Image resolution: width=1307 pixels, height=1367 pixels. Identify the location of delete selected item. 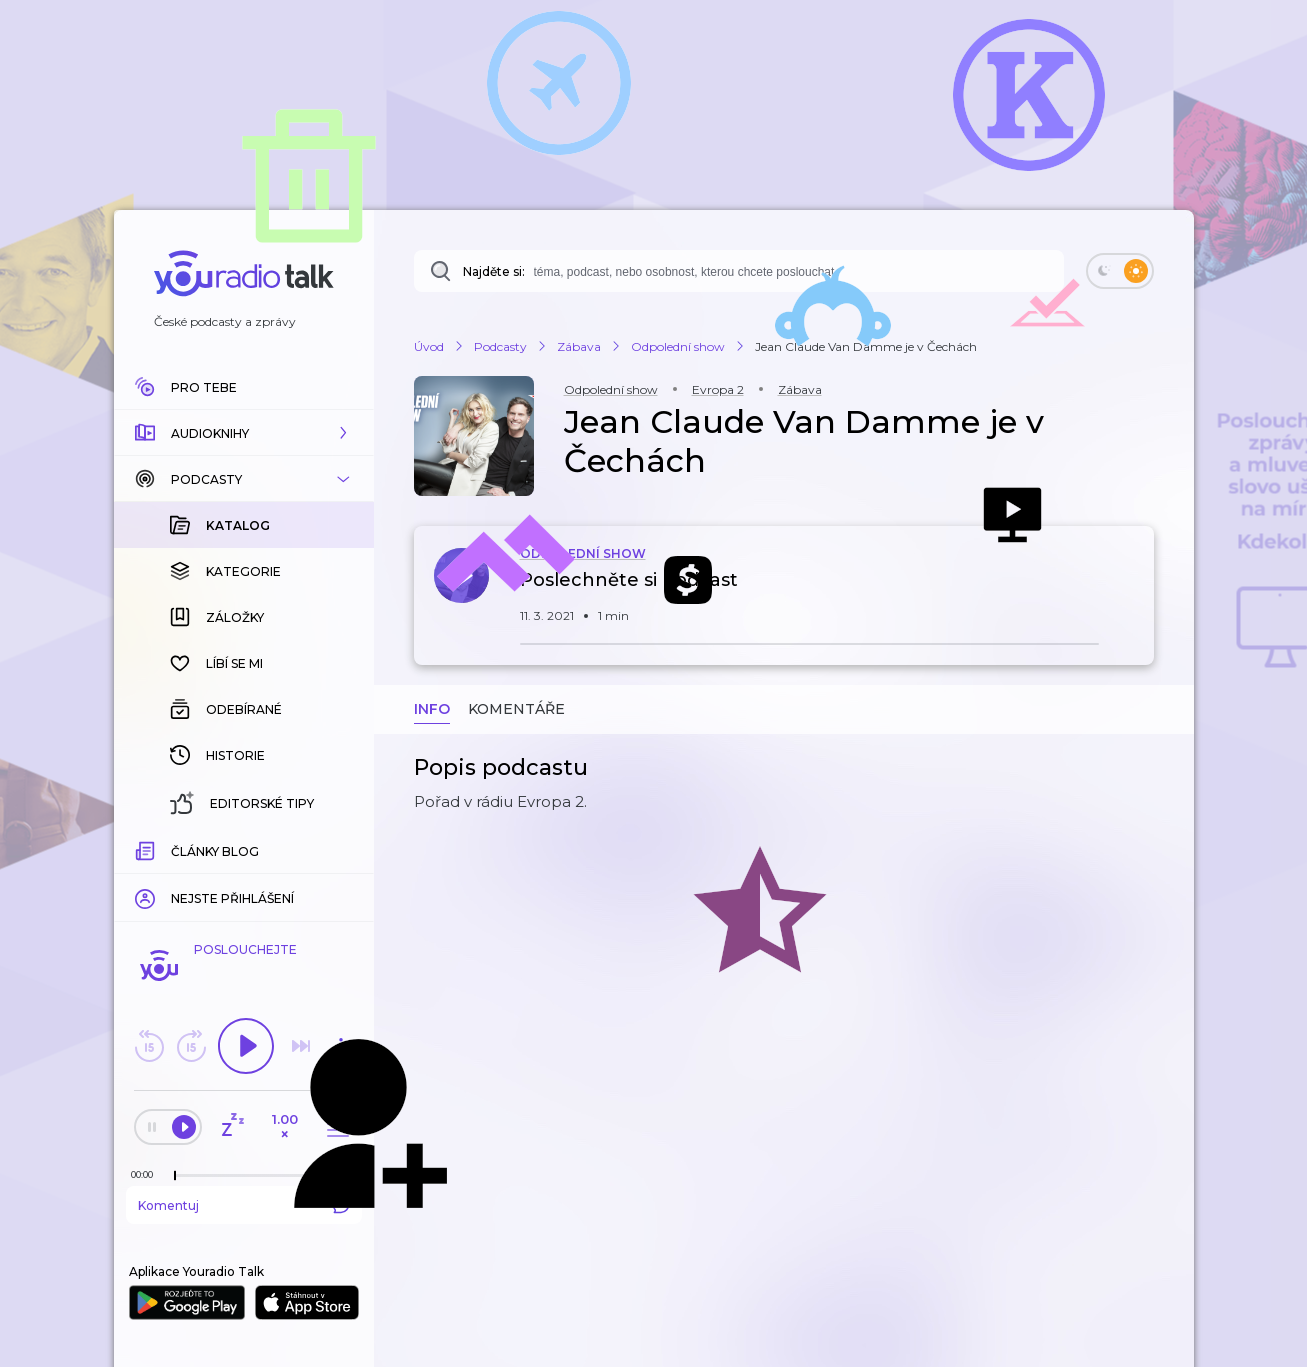
(309, 176).